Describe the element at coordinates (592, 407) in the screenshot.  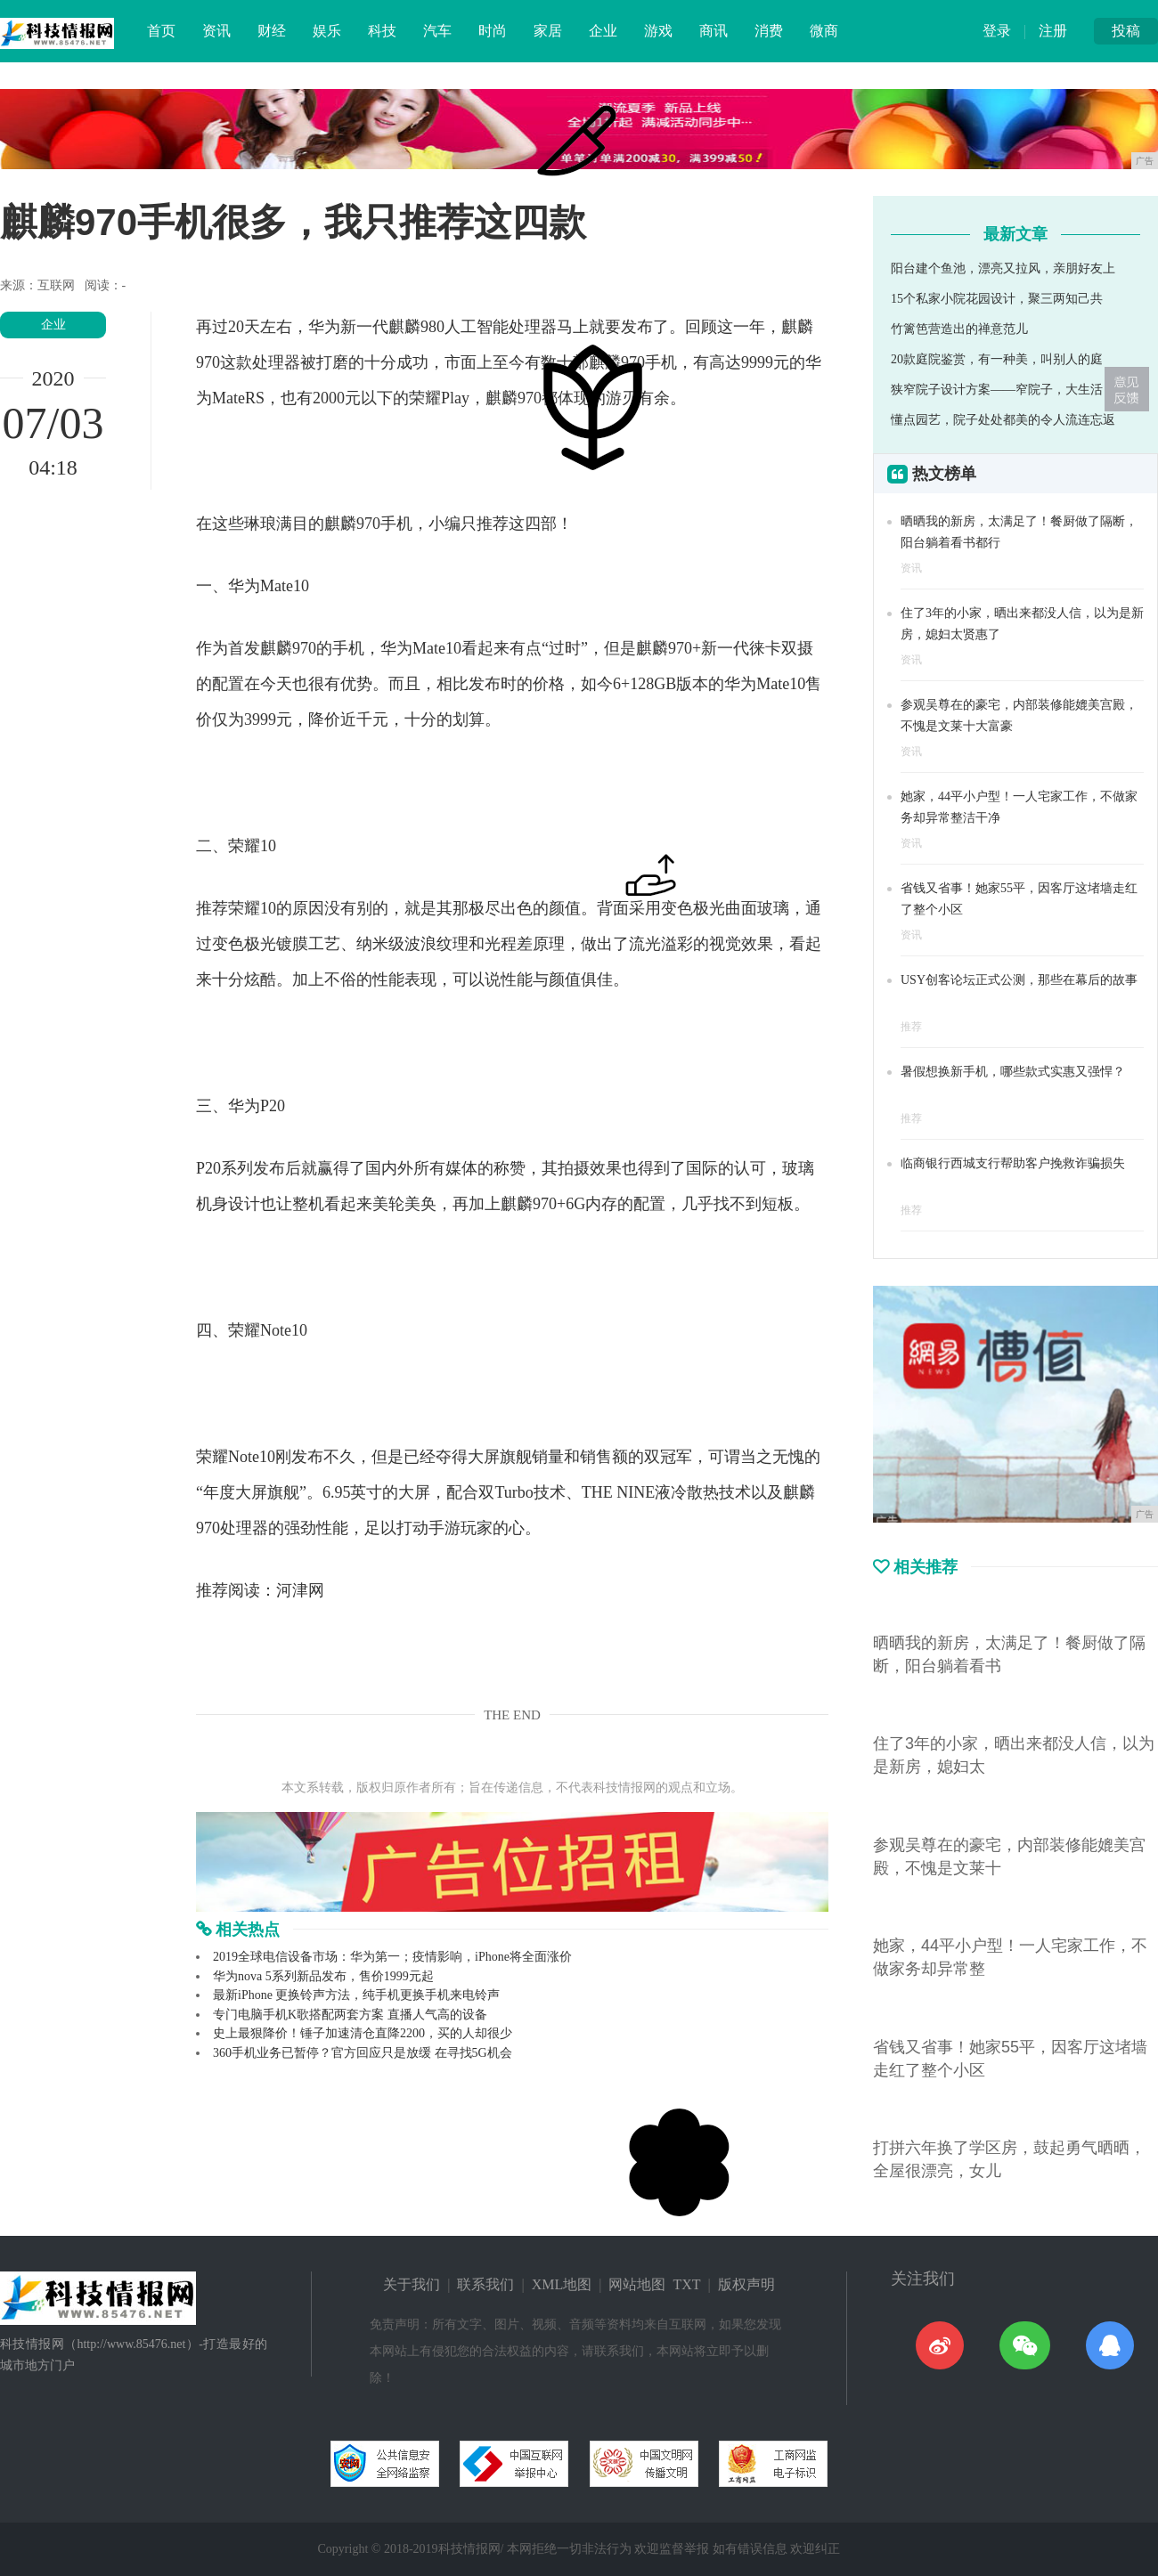
I see `access garden or plant care features` at that location.